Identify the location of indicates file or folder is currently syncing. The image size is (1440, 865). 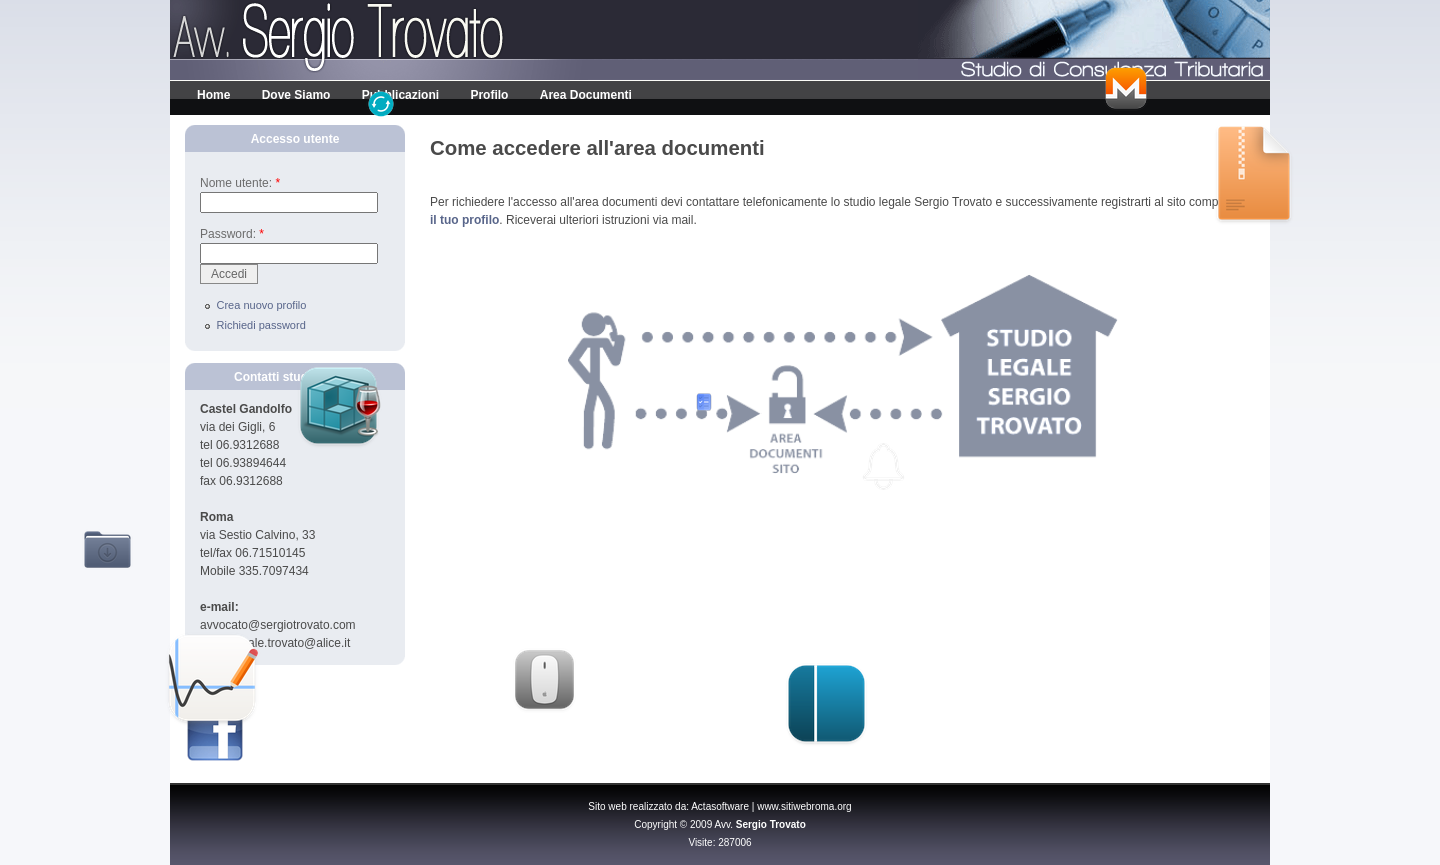
(381, 104).